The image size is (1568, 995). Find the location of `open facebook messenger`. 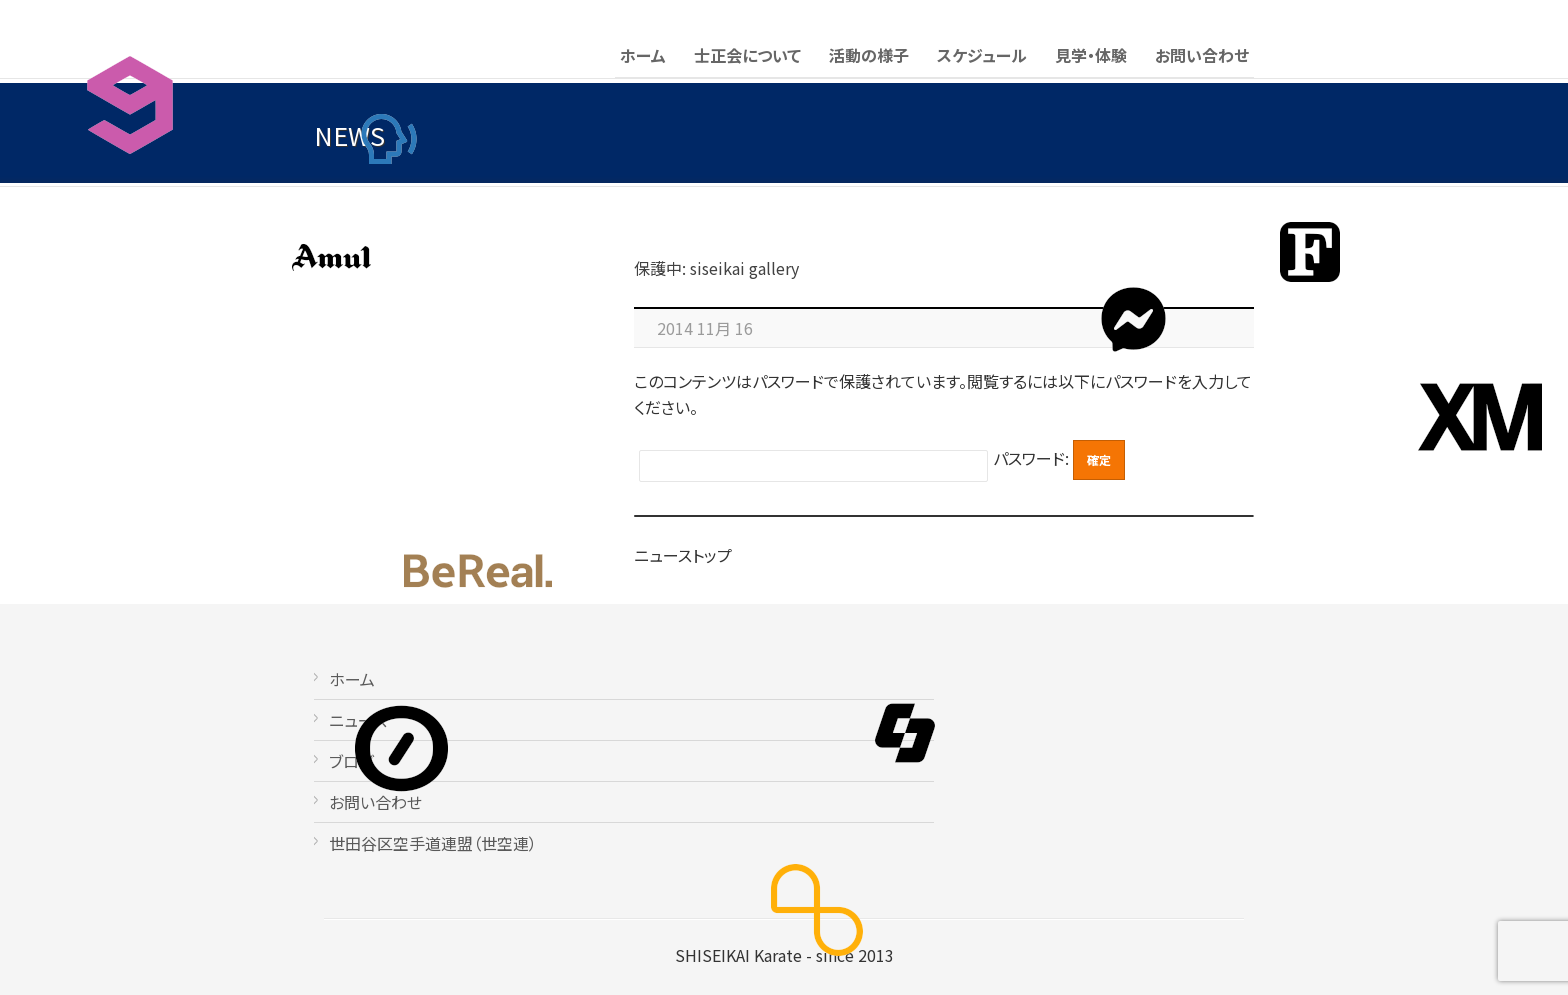

open facebook messenger is located at coordinates (1133, 319).